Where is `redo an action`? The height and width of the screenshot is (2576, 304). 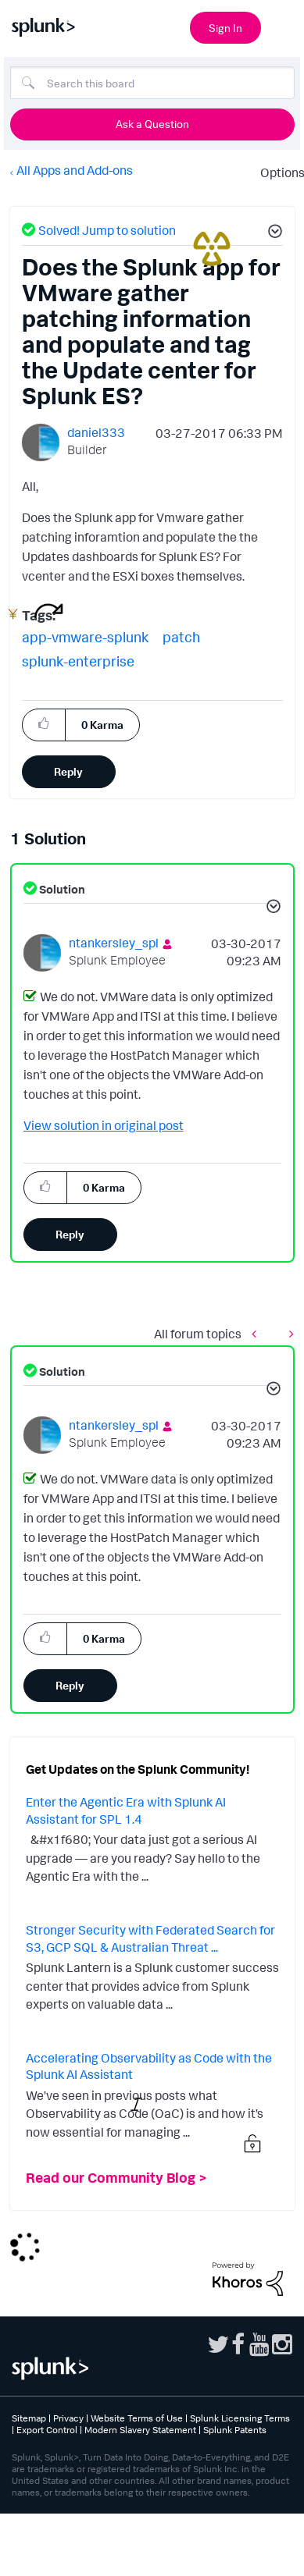 redo an action is located at coordinates (48, 609).